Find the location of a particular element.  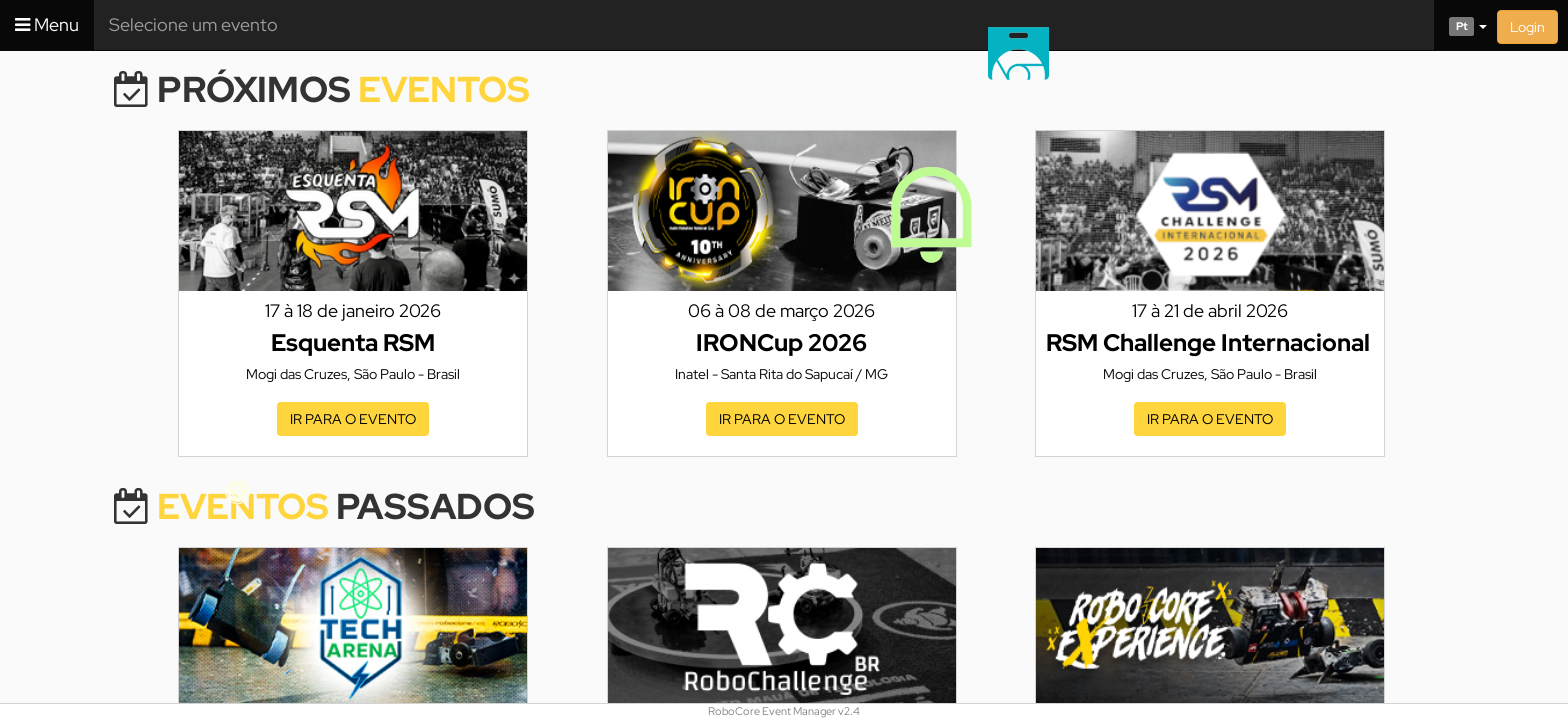

open the Chrome Web Store is located at coordinates (1018, 53).